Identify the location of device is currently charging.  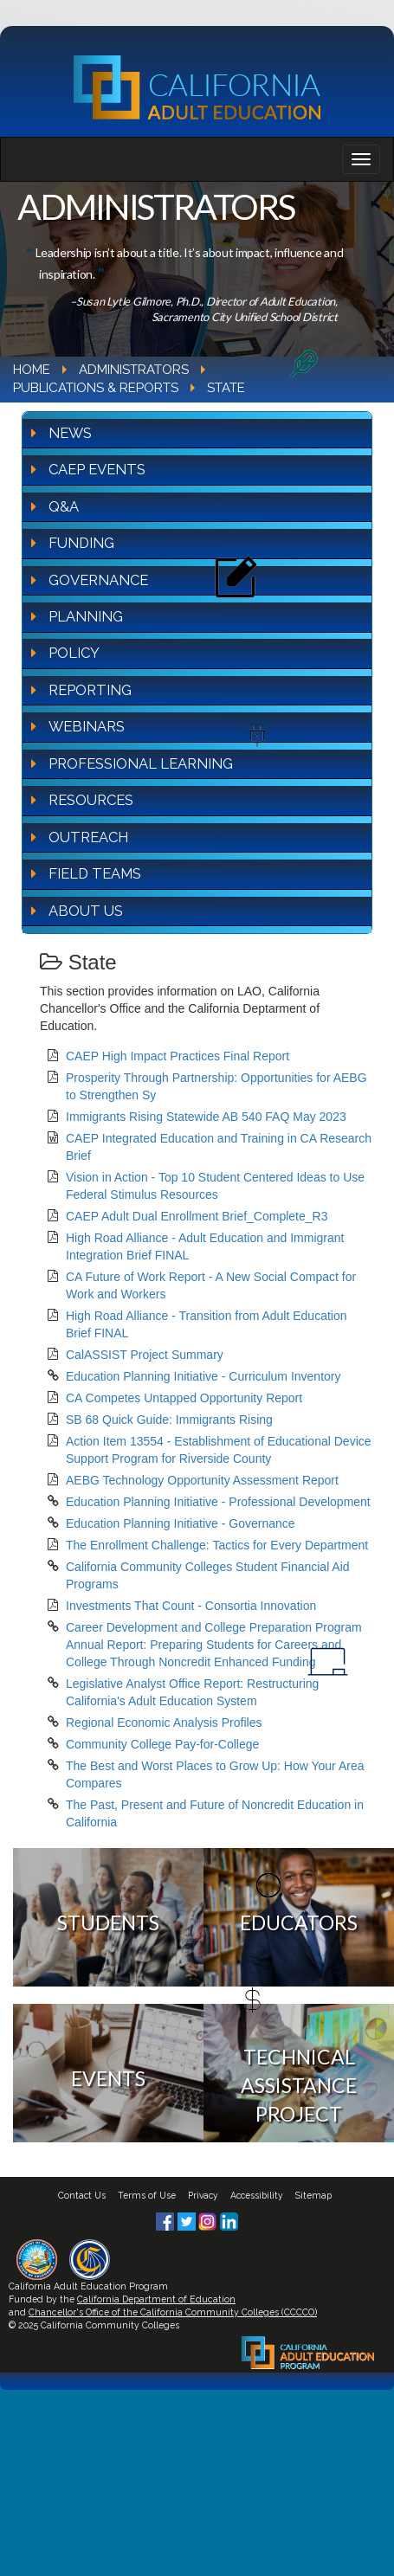
(257, 737).